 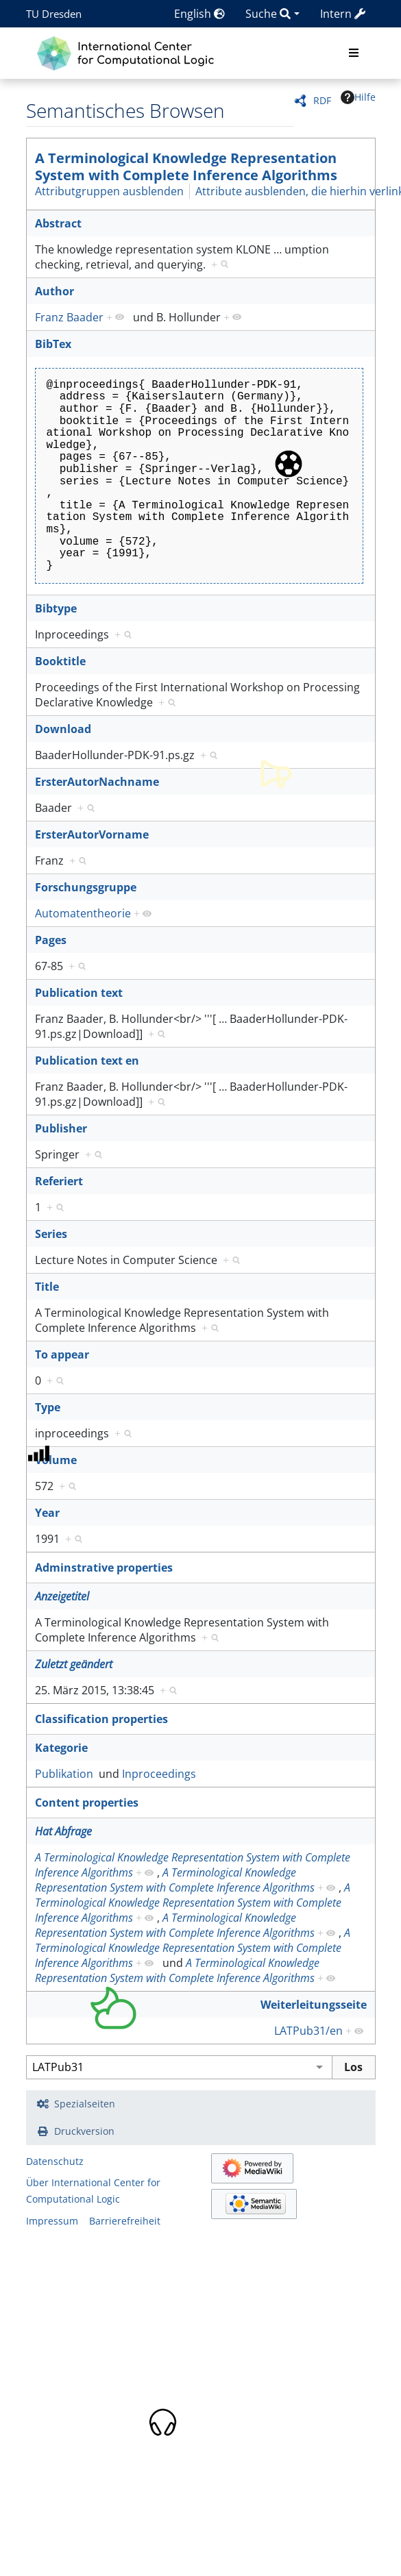 What do you see at coordinates (162, 2422) in the screenshot?
I see `contact customer support` at bounding box center [162, 2422].